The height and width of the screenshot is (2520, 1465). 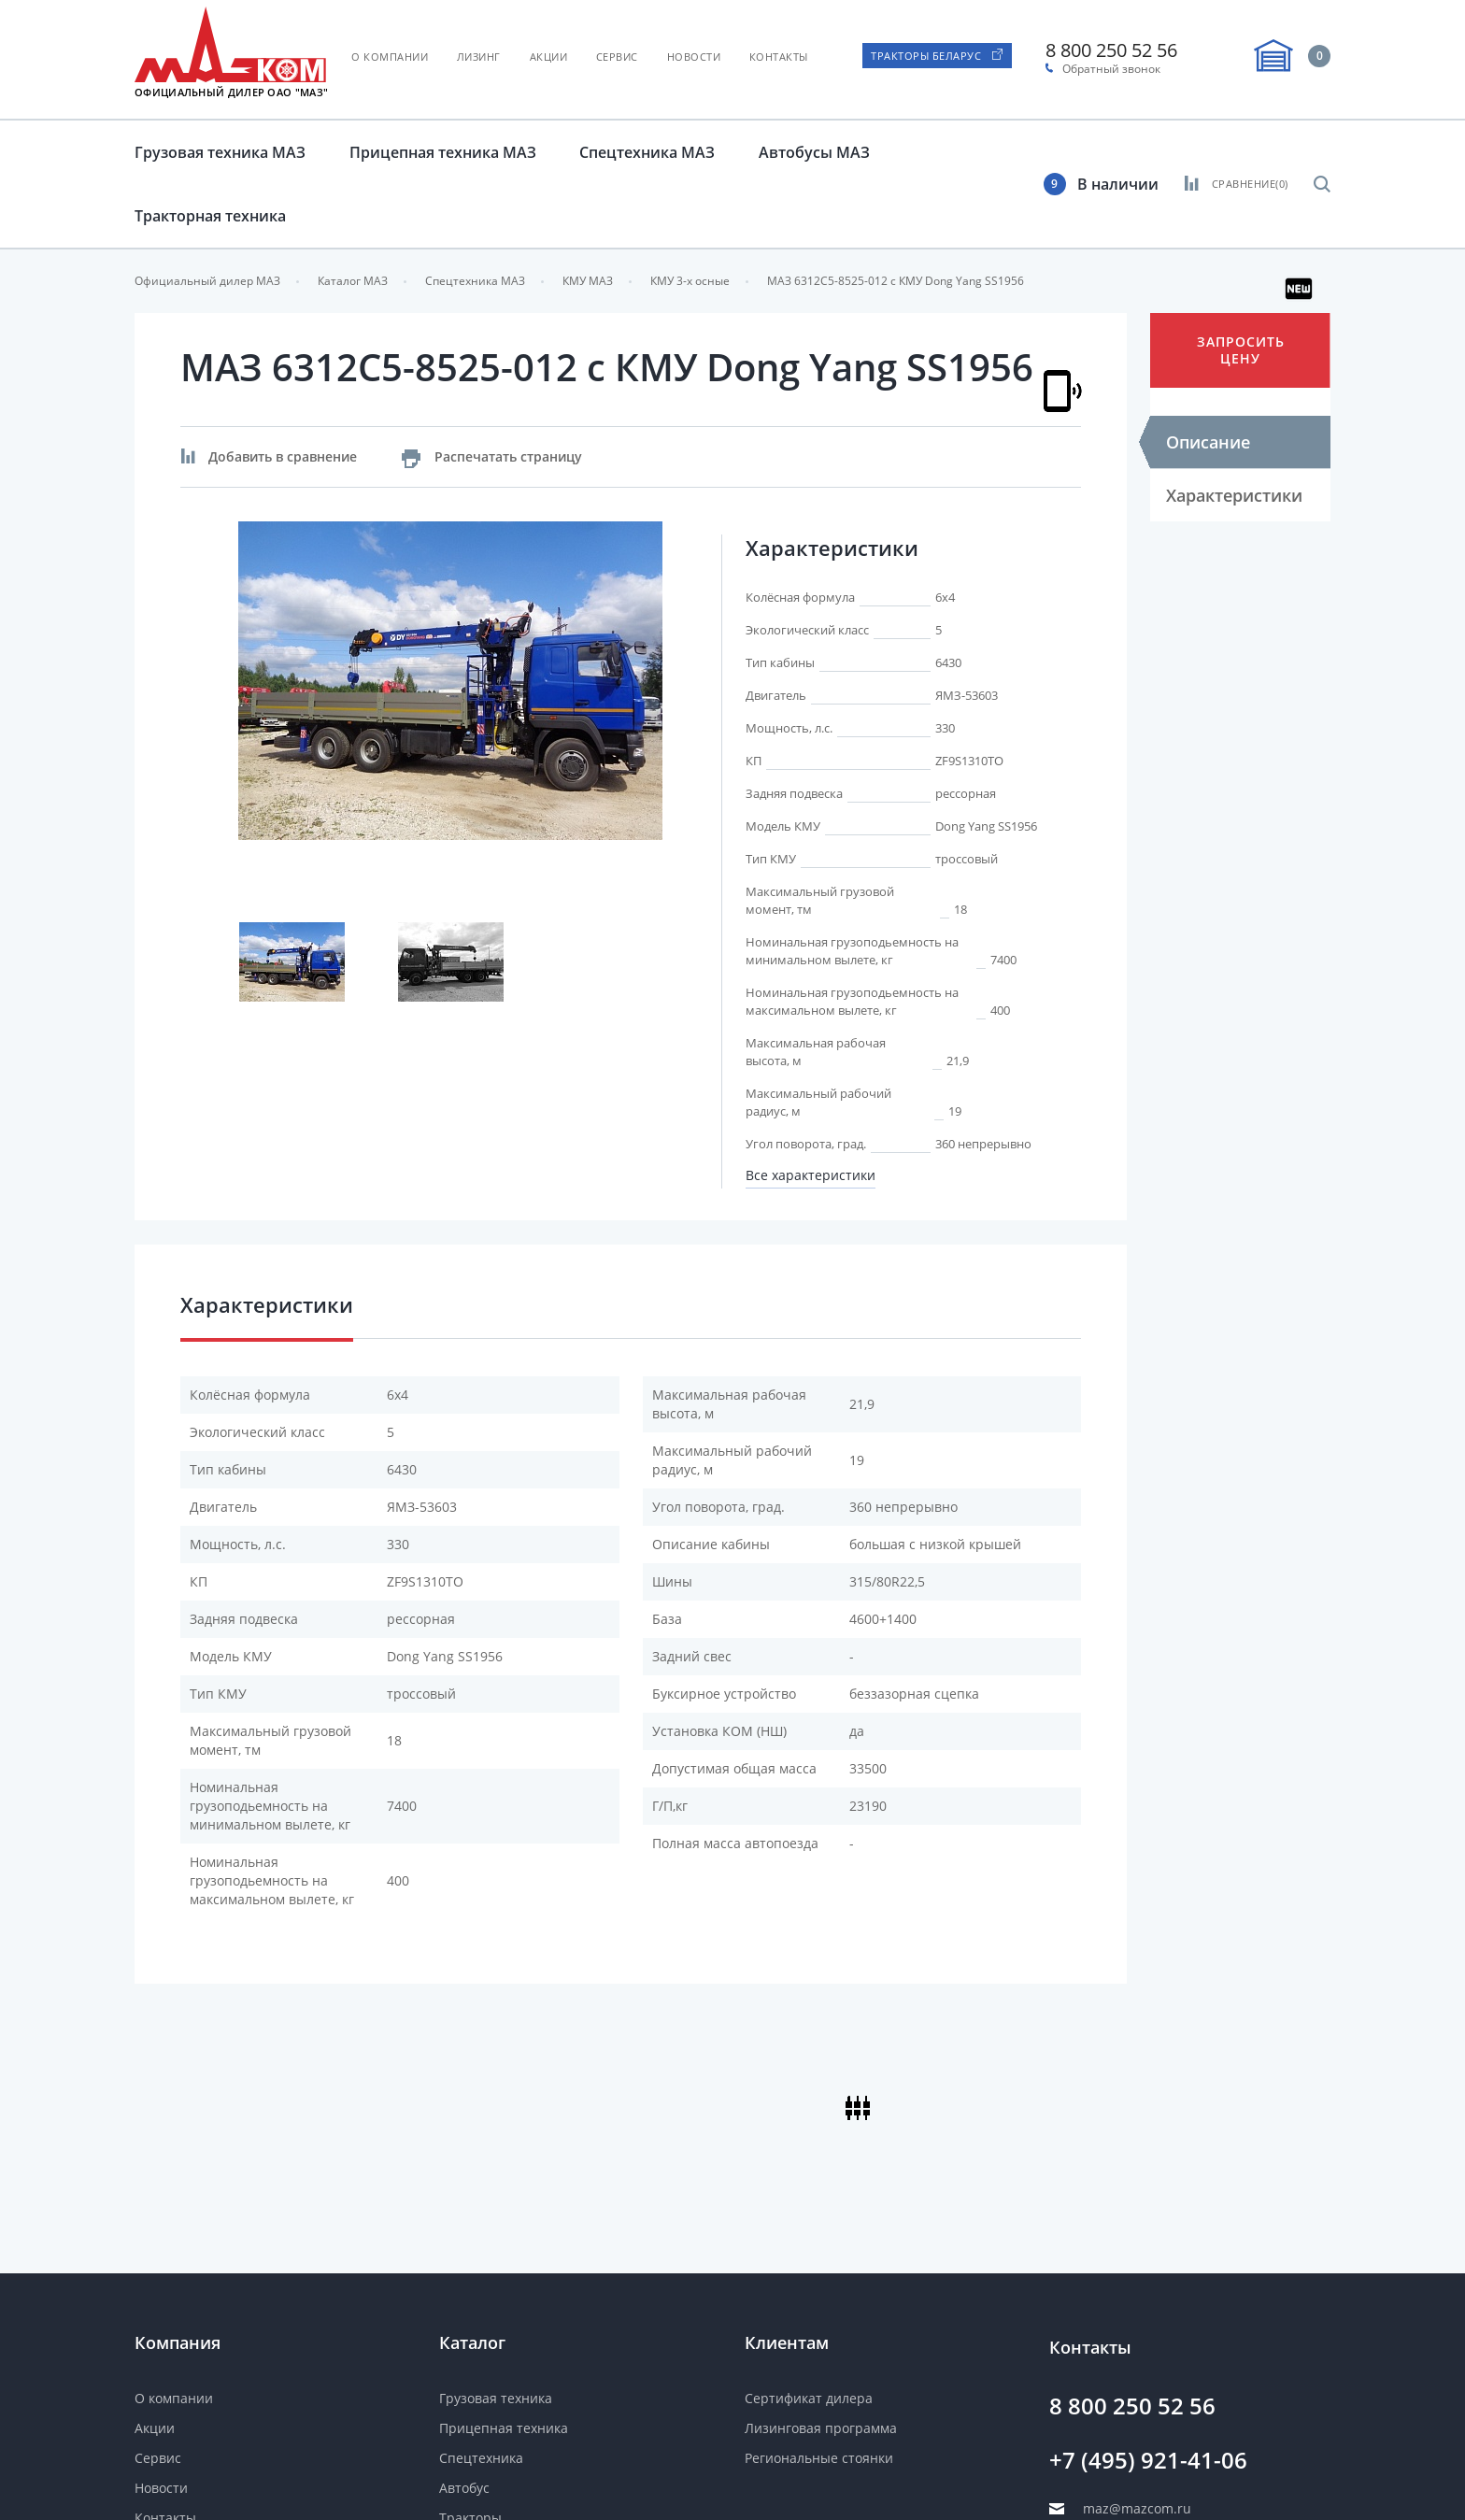 I want to click on incoming call or notification on mobile device, so click(x=1062, y=391).